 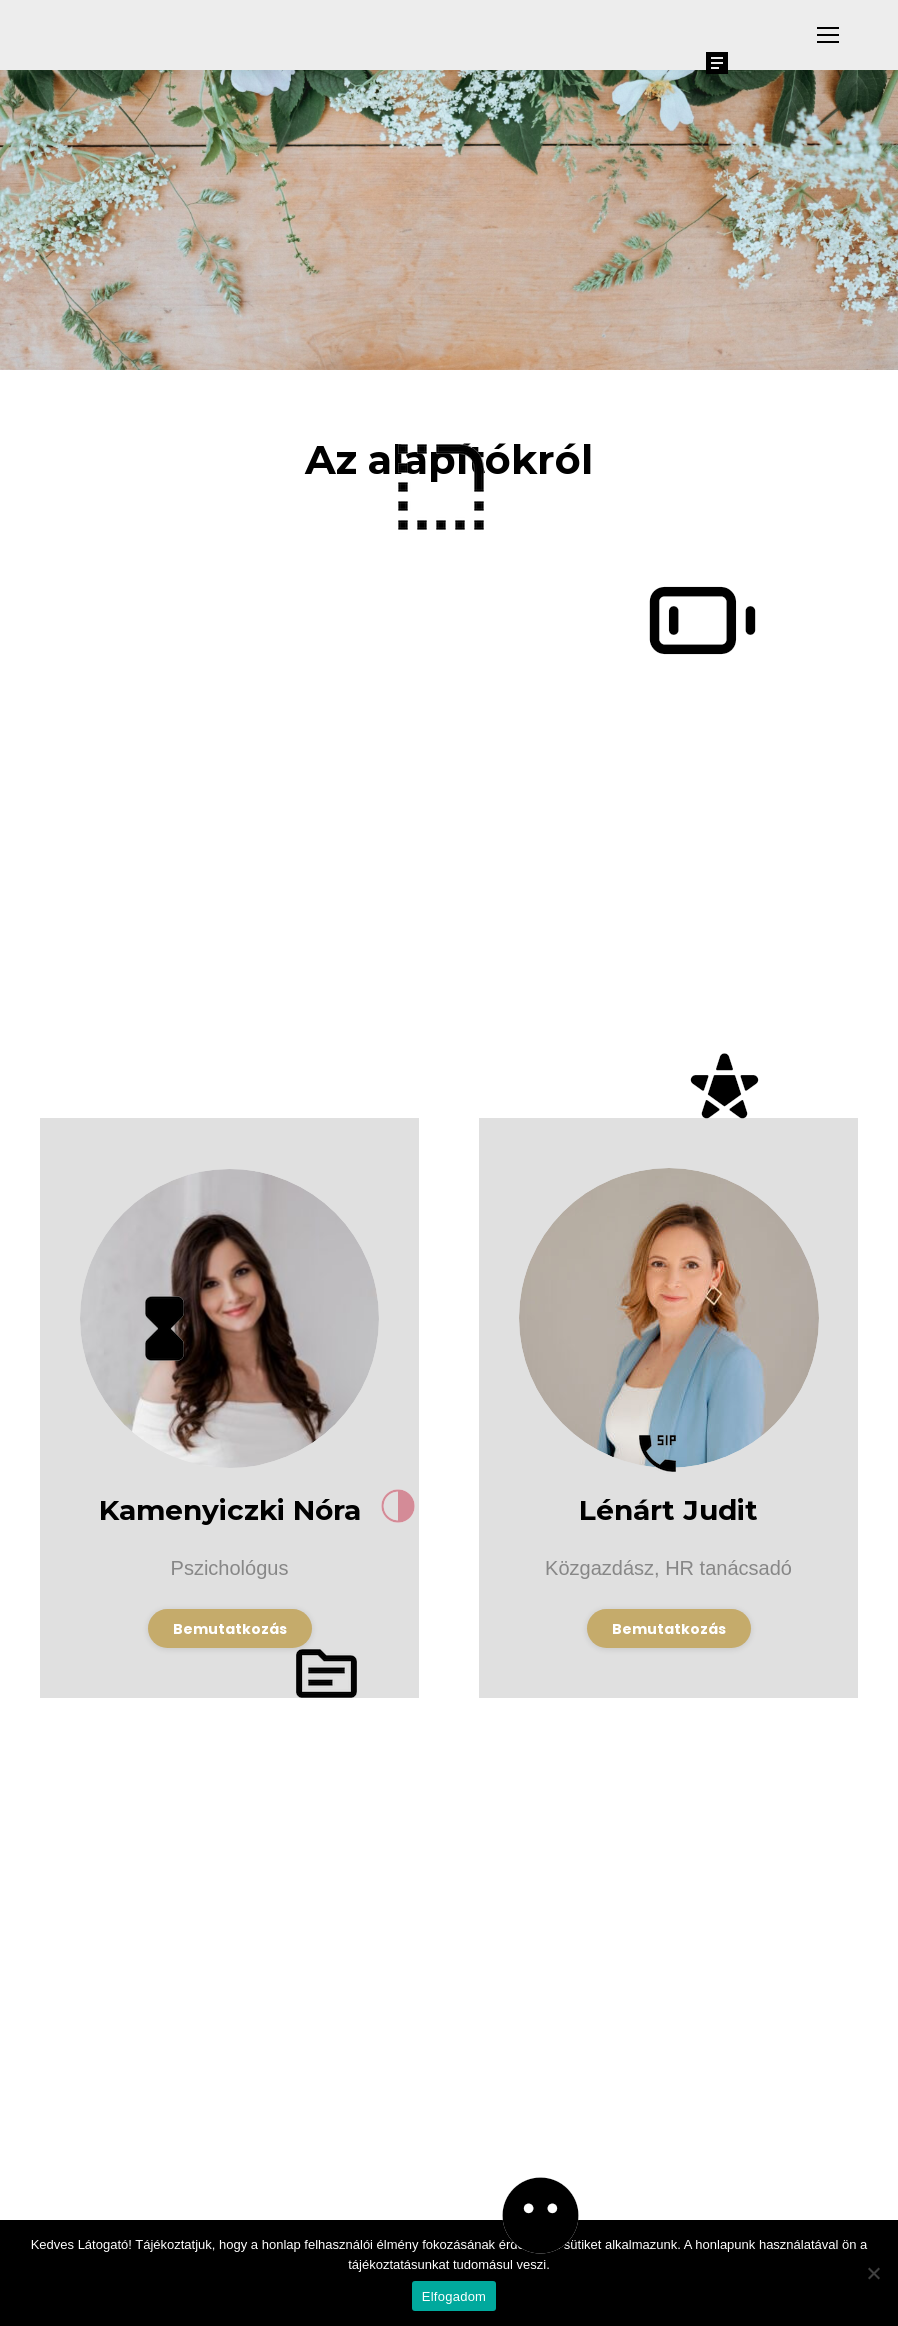 I want to click on indicates occult or mystical category, so click(x=724, y=1089).